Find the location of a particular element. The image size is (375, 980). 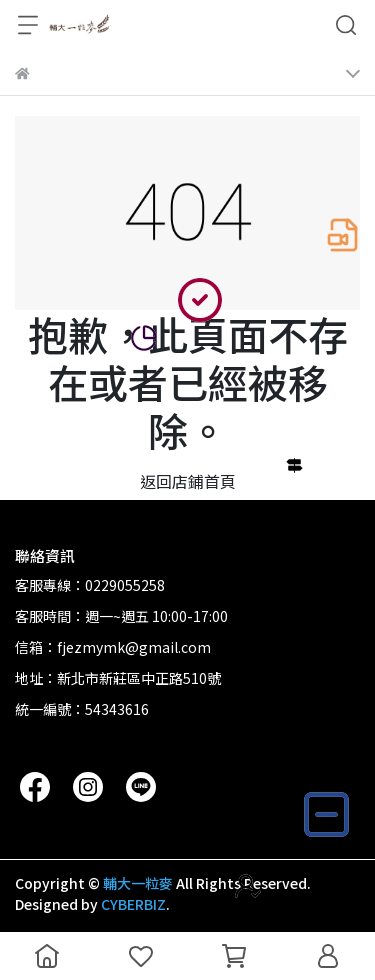

verify or approve a user account is located at coordinates (248, 886).